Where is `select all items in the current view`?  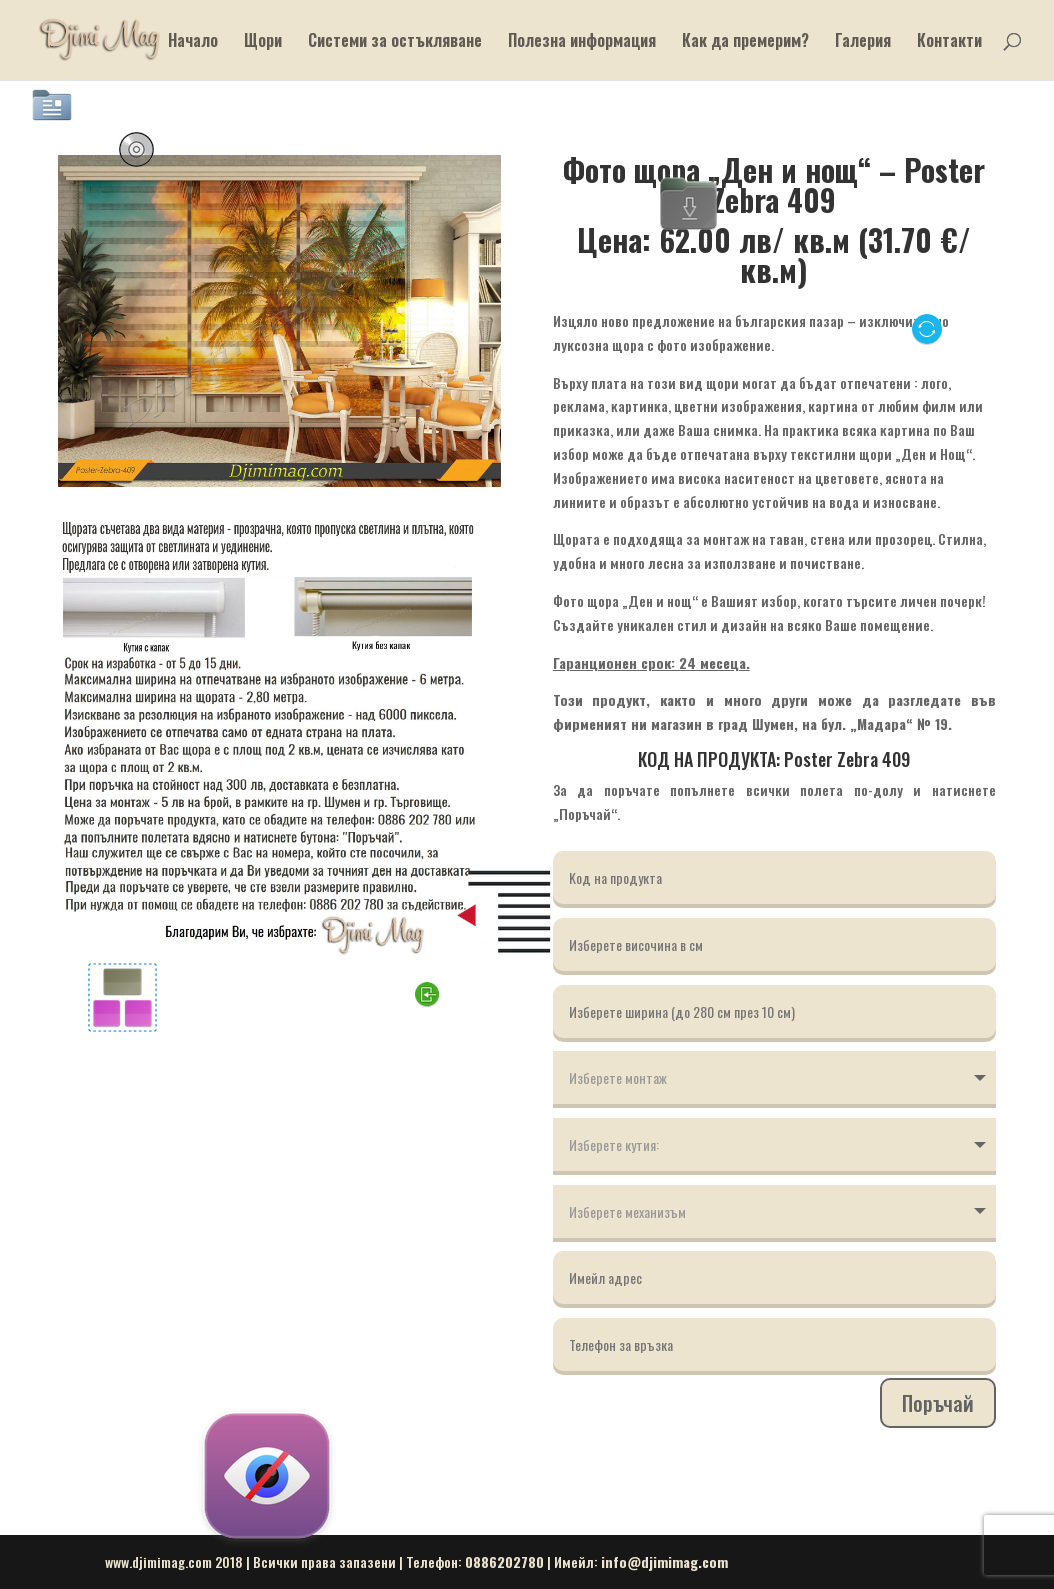 select all items in the current view is located at coordinates (122, 997).